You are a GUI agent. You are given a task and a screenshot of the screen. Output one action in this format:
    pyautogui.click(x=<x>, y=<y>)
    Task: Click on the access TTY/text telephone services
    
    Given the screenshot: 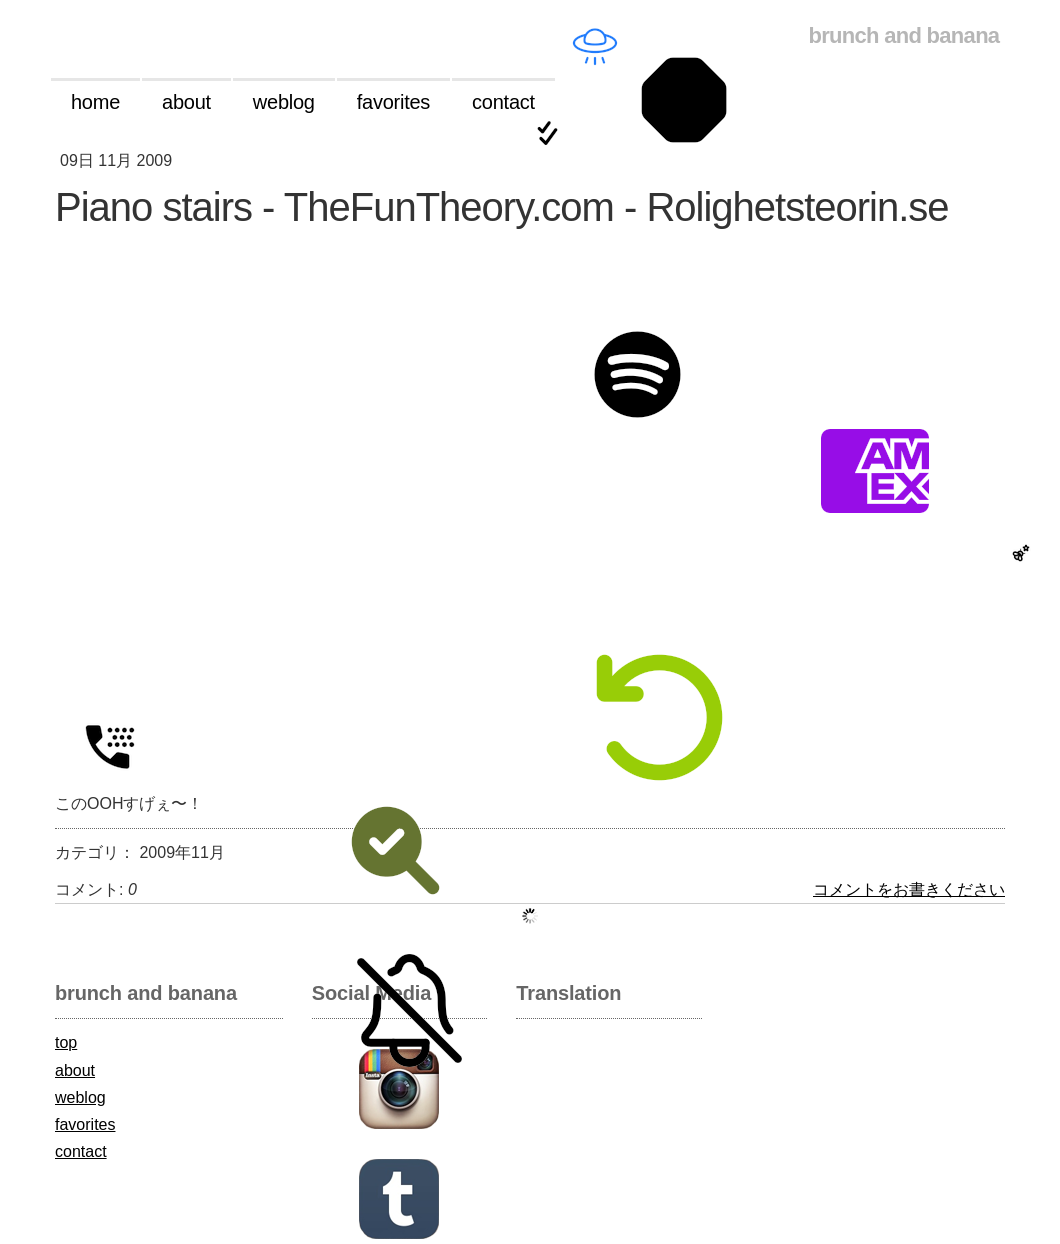 What is the action you would take?
    pyautogui.click(x=110, y=747)
    